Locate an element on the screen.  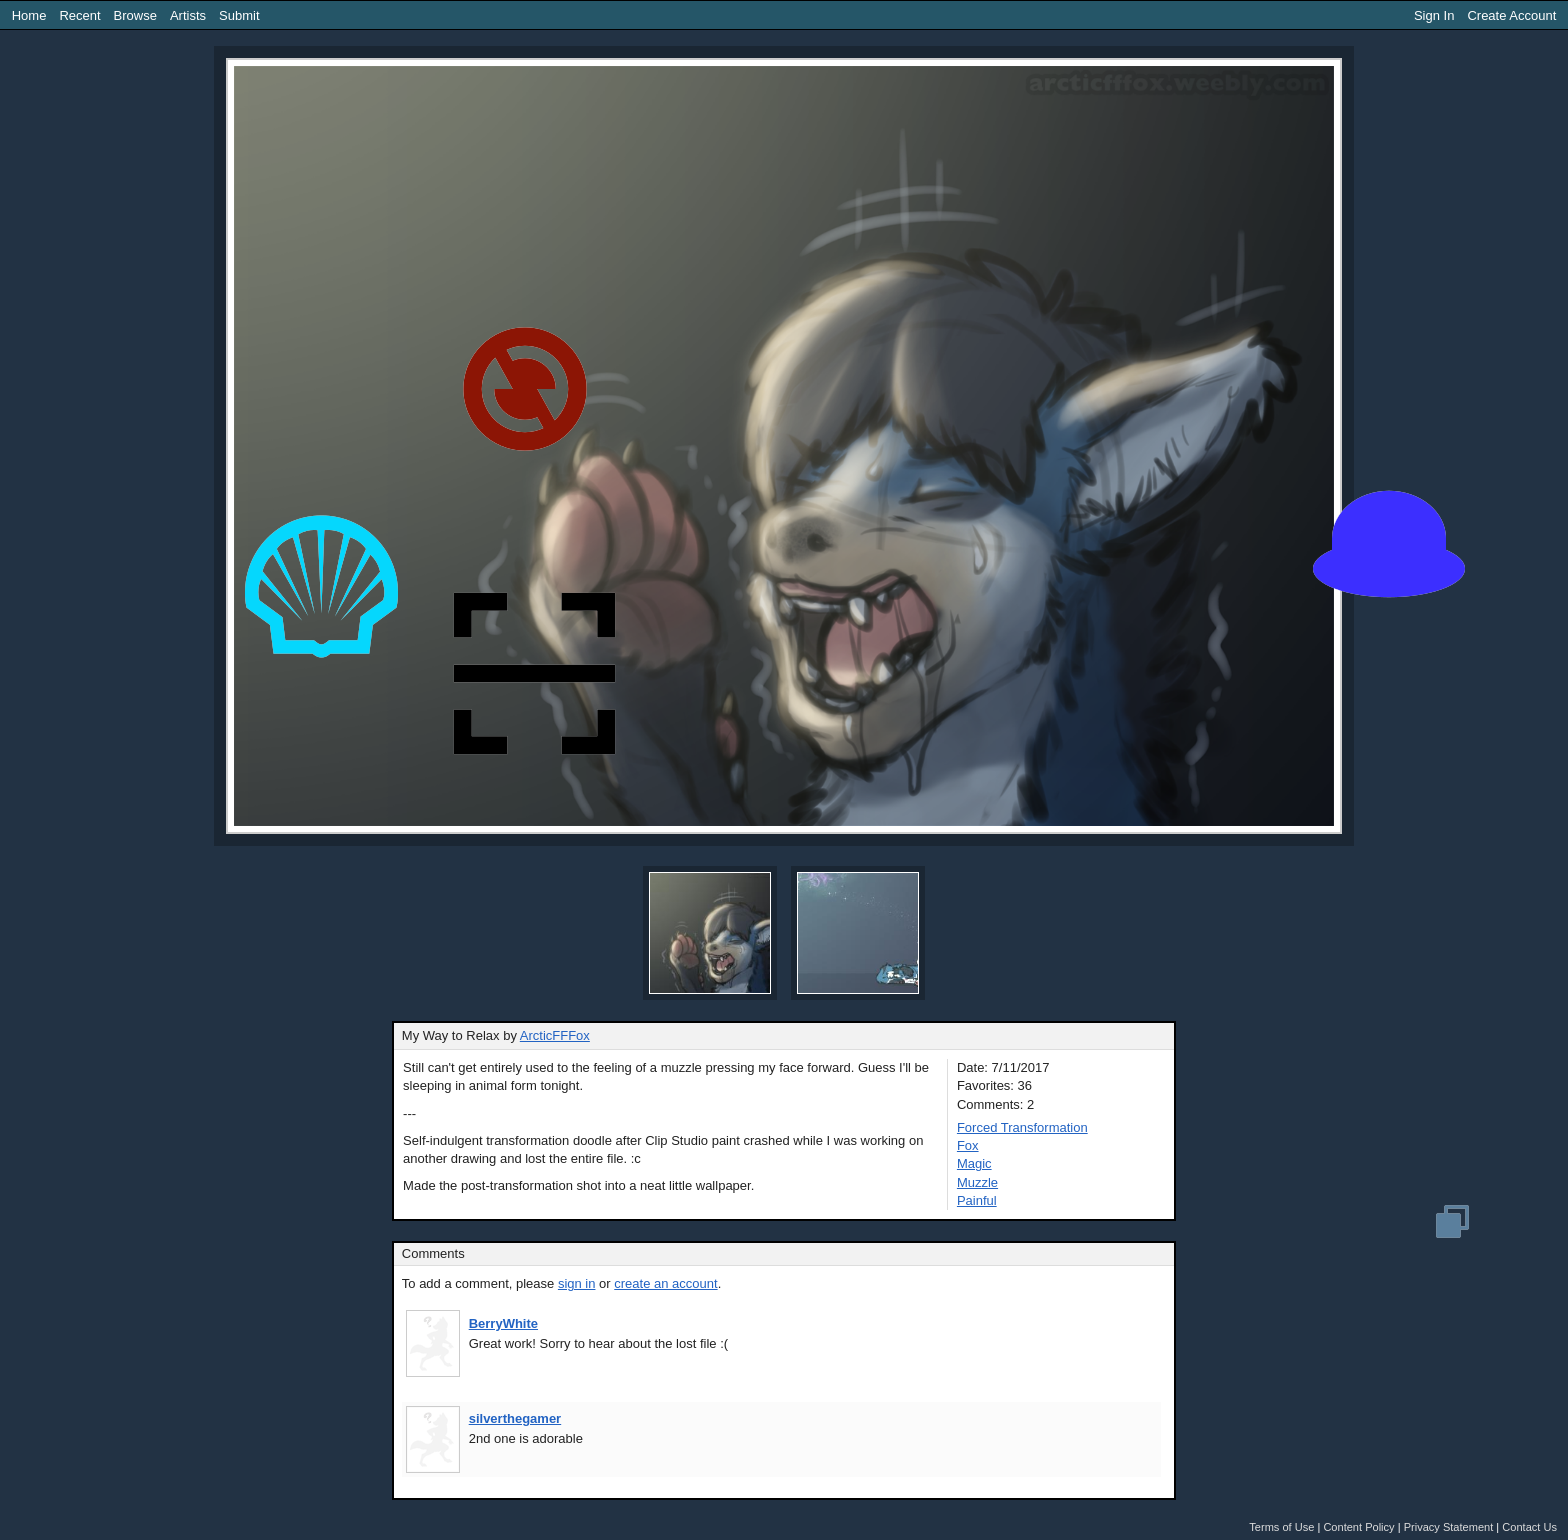
scan a QR code is located at coordinates (534, 673).